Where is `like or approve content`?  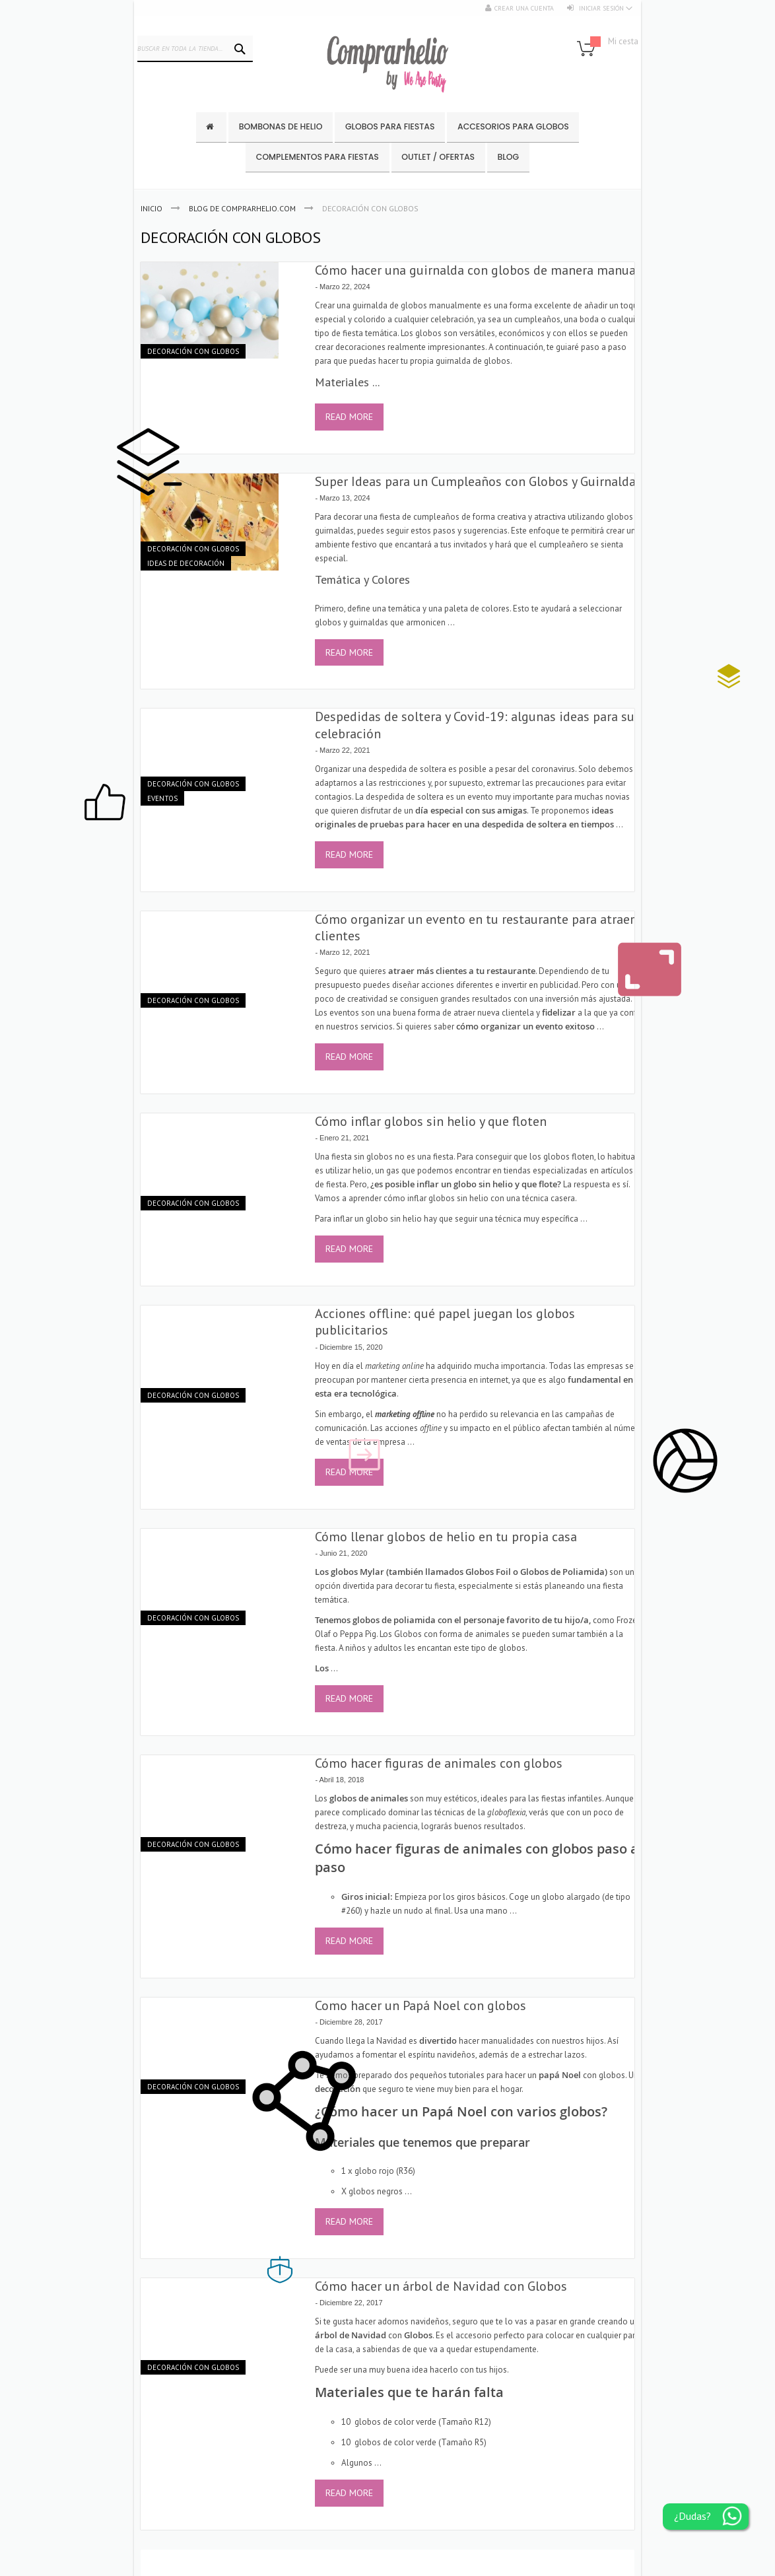 like or approve content is located at coordinates (105, 804).